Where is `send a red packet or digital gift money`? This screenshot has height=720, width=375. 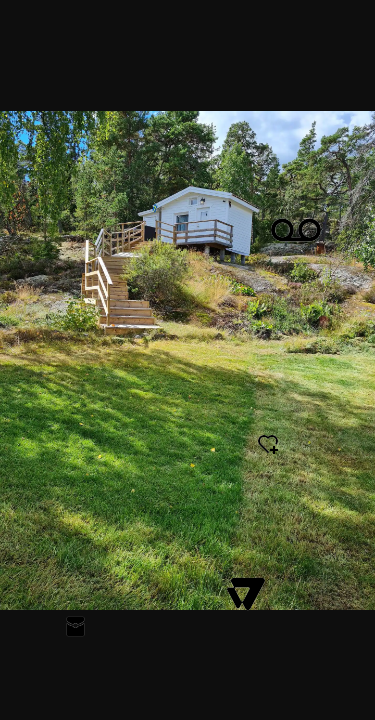
send a red packet or digital gift money is located at coordinates (75, 626).